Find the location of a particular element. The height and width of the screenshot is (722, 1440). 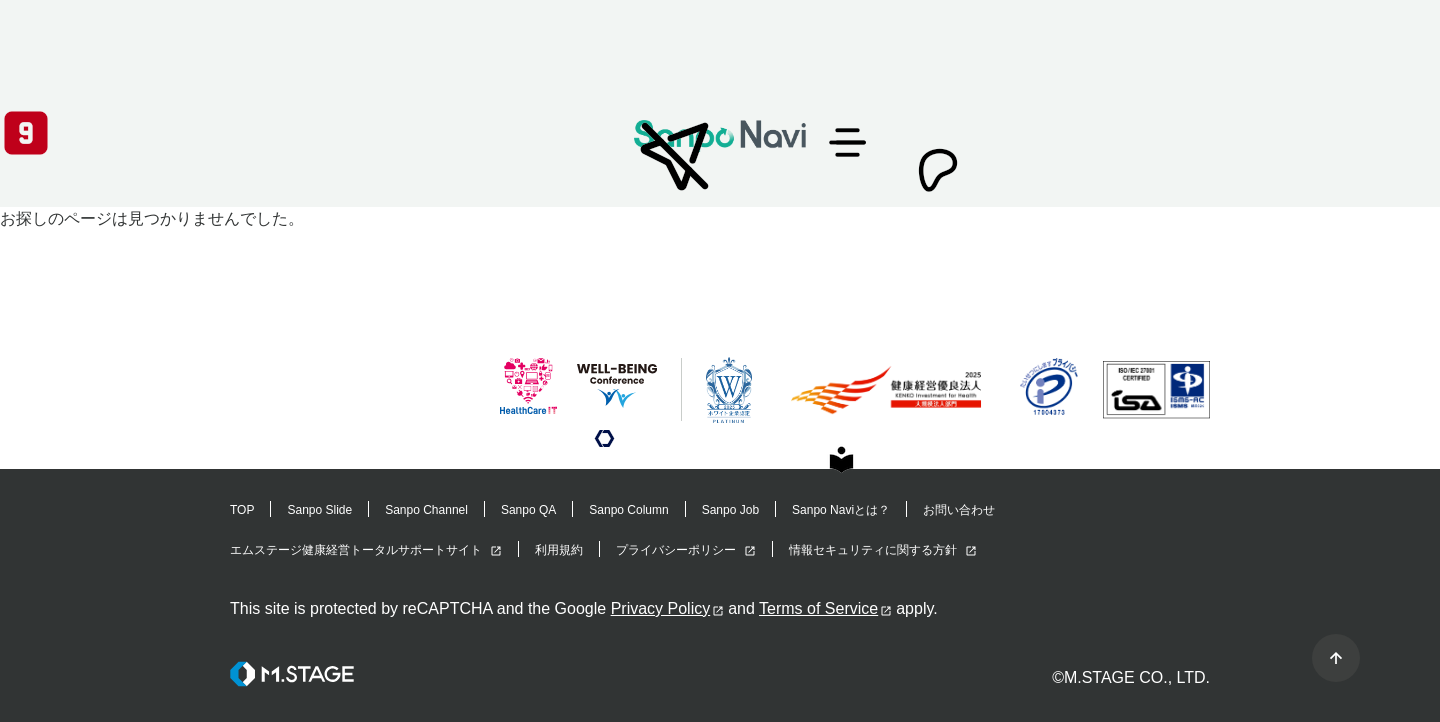

location services disabled is located at coordinates (675, 156).